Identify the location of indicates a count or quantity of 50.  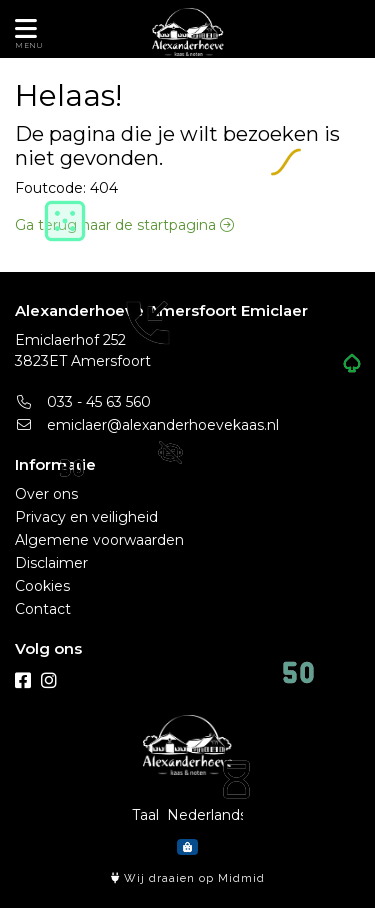
(298, 672).